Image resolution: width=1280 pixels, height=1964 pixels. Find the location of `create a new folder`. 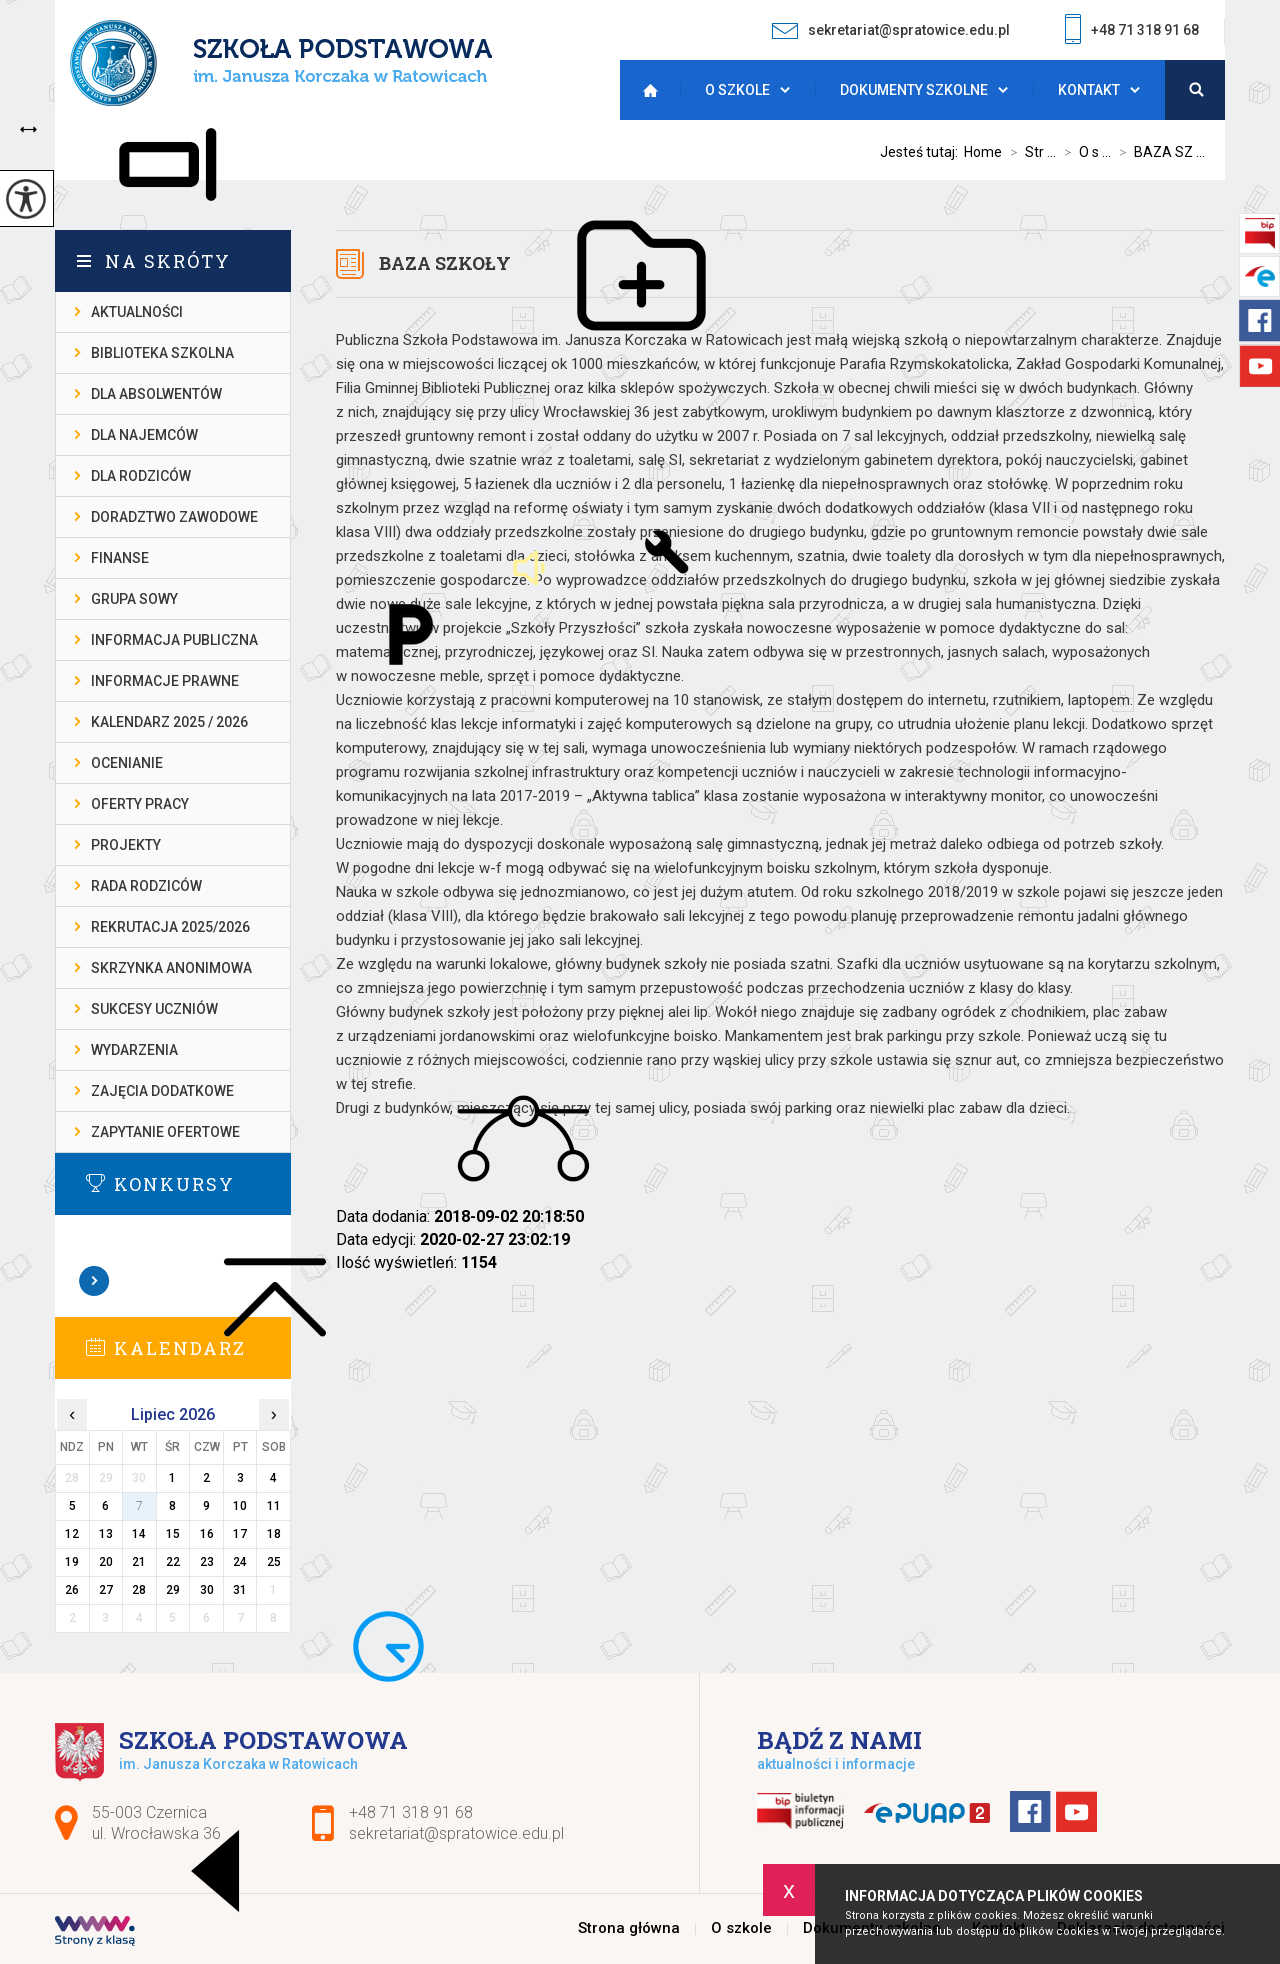

create a new folder is located at coordinates (641, 275).